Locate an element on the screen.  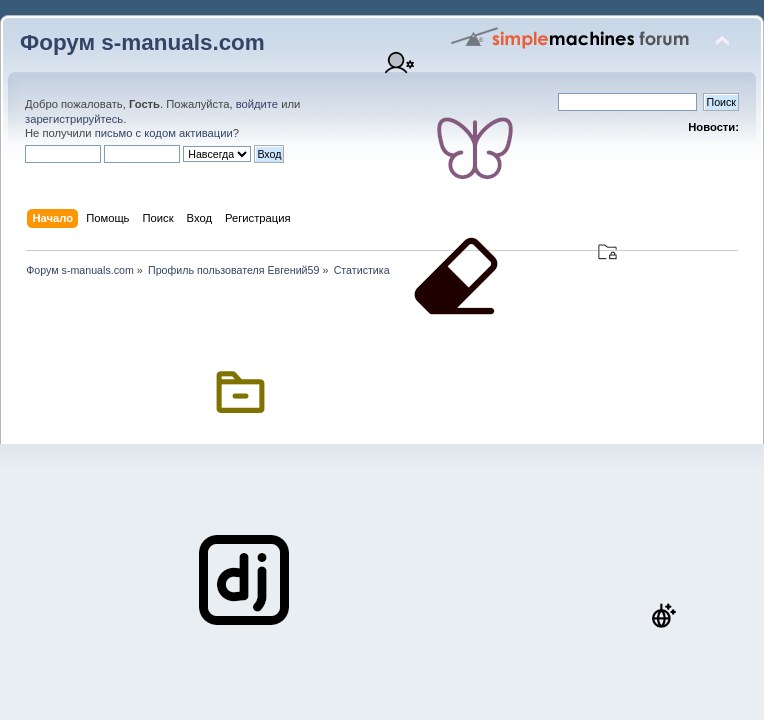
erase or clear content is located at coordinates (456, 276).